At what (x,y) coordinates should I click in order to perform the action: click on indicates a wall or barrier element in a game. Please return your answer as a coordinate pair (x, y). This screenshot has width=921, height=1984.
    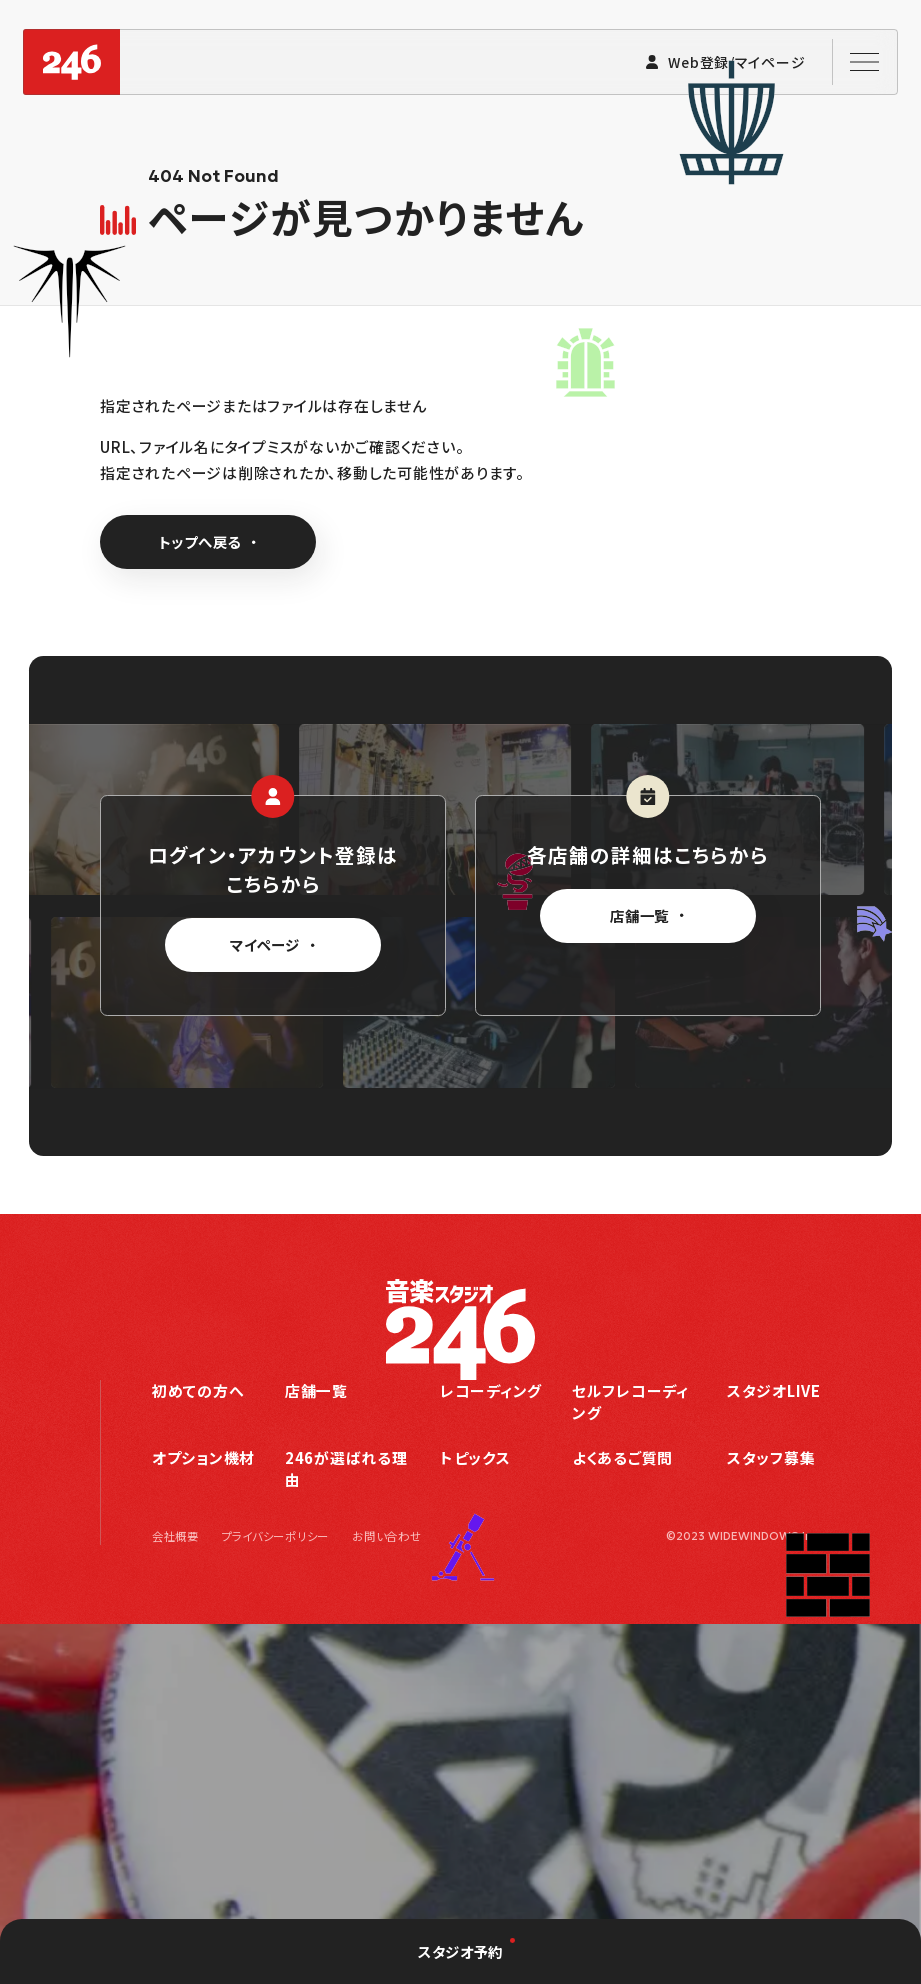
    Looking at the image, I should click on (828, 1575).